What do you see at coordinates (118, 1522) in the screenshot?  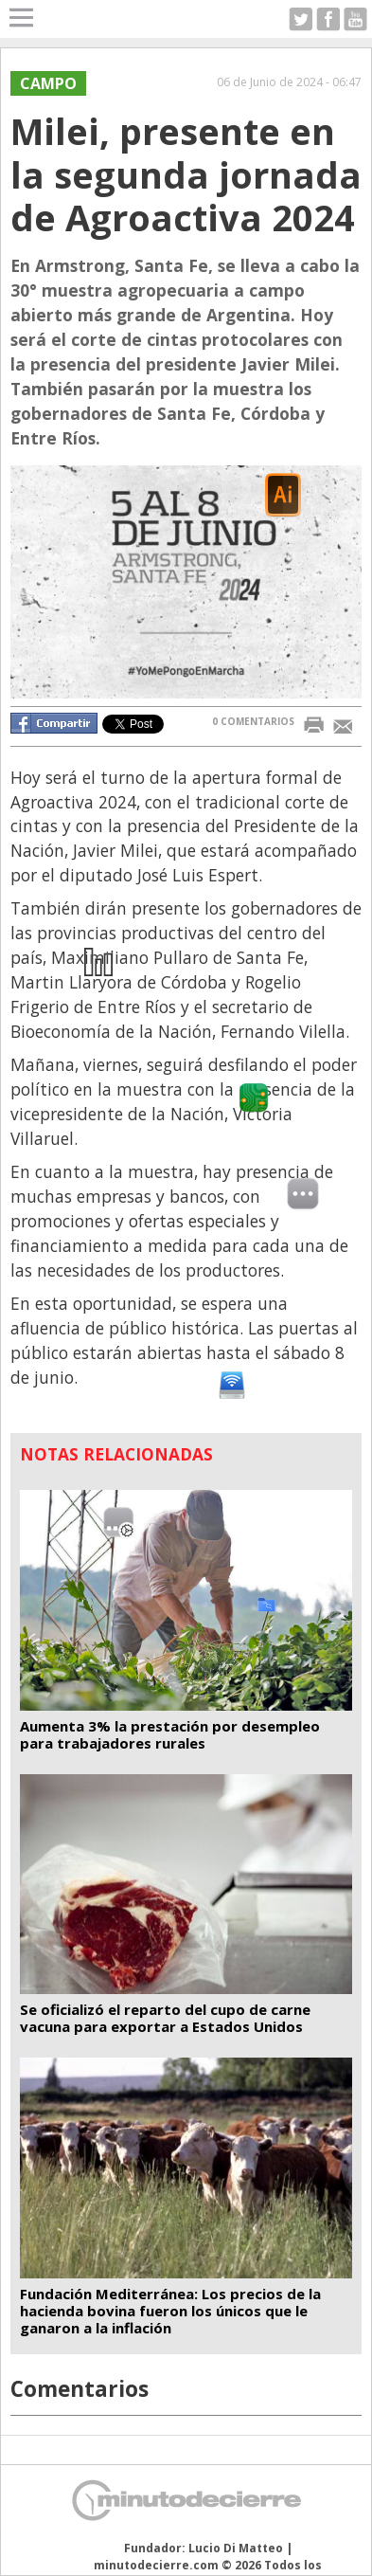 I see `configure xfce panel layout and profiles` at bounding box center [118, 1522].